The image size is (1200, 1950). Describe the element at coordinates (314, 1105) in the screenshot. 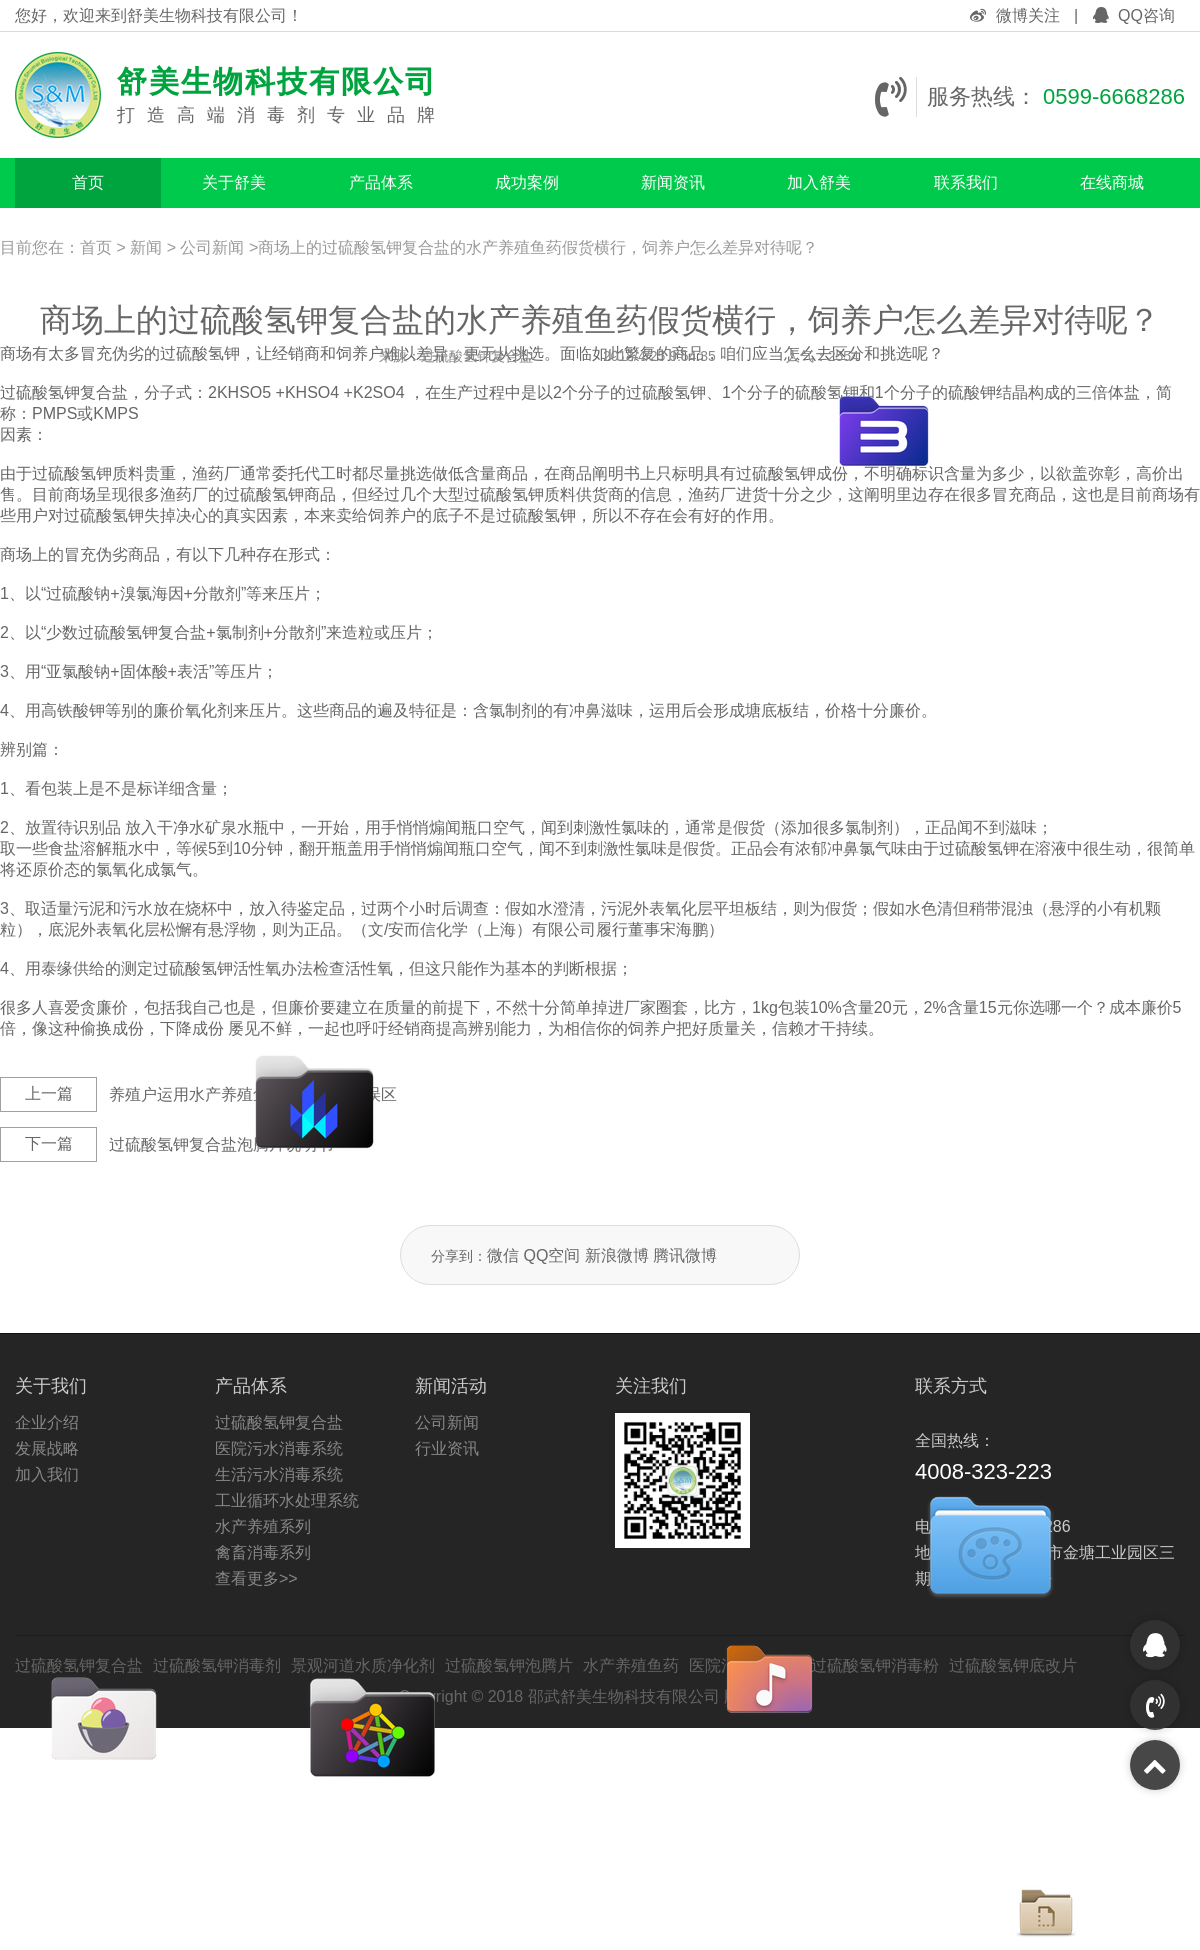

I see `folder containing lit framework or library files` at that location.